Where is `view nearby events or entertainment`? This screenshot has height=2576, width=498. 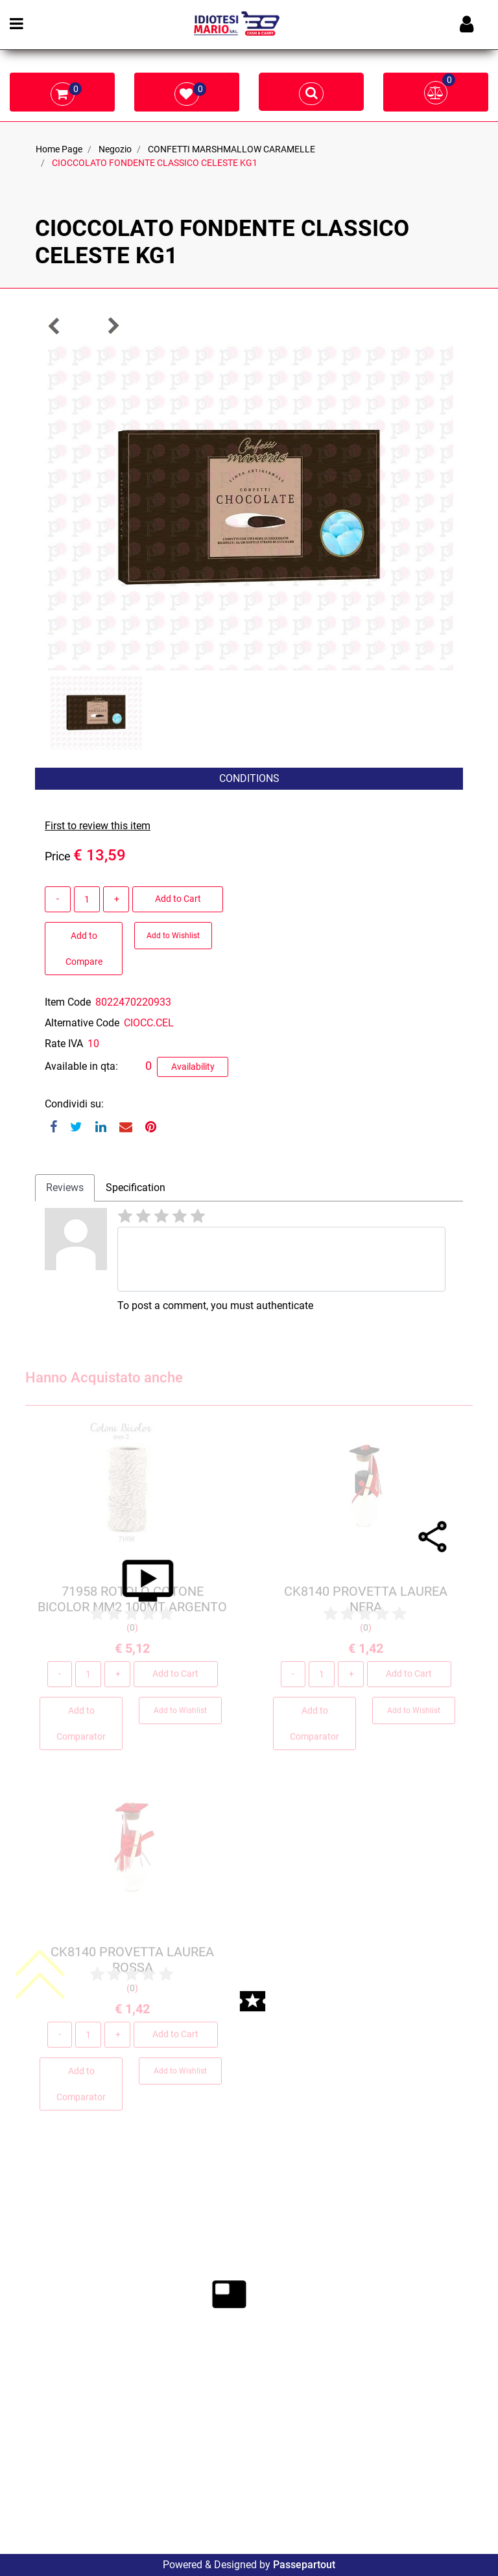
view nearby events or entertainment is located at coordinates (252, 2001).